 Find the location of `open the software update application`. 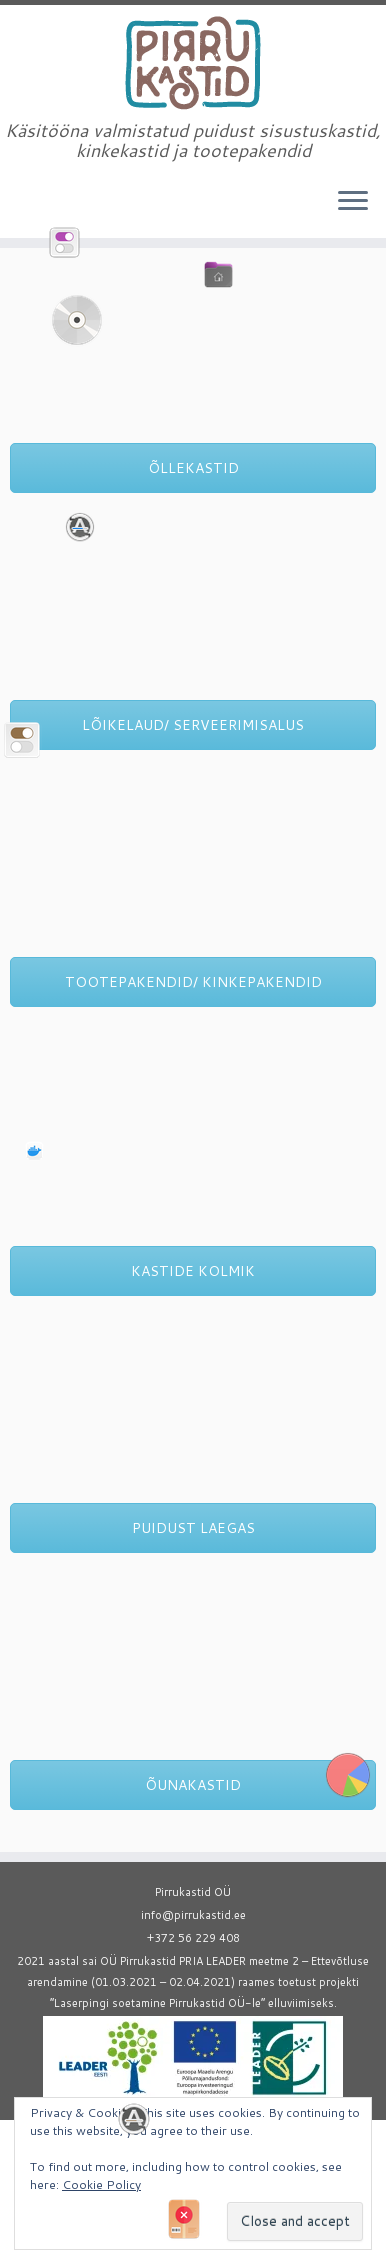

open the software update application is located at coordinates (134, 2119).